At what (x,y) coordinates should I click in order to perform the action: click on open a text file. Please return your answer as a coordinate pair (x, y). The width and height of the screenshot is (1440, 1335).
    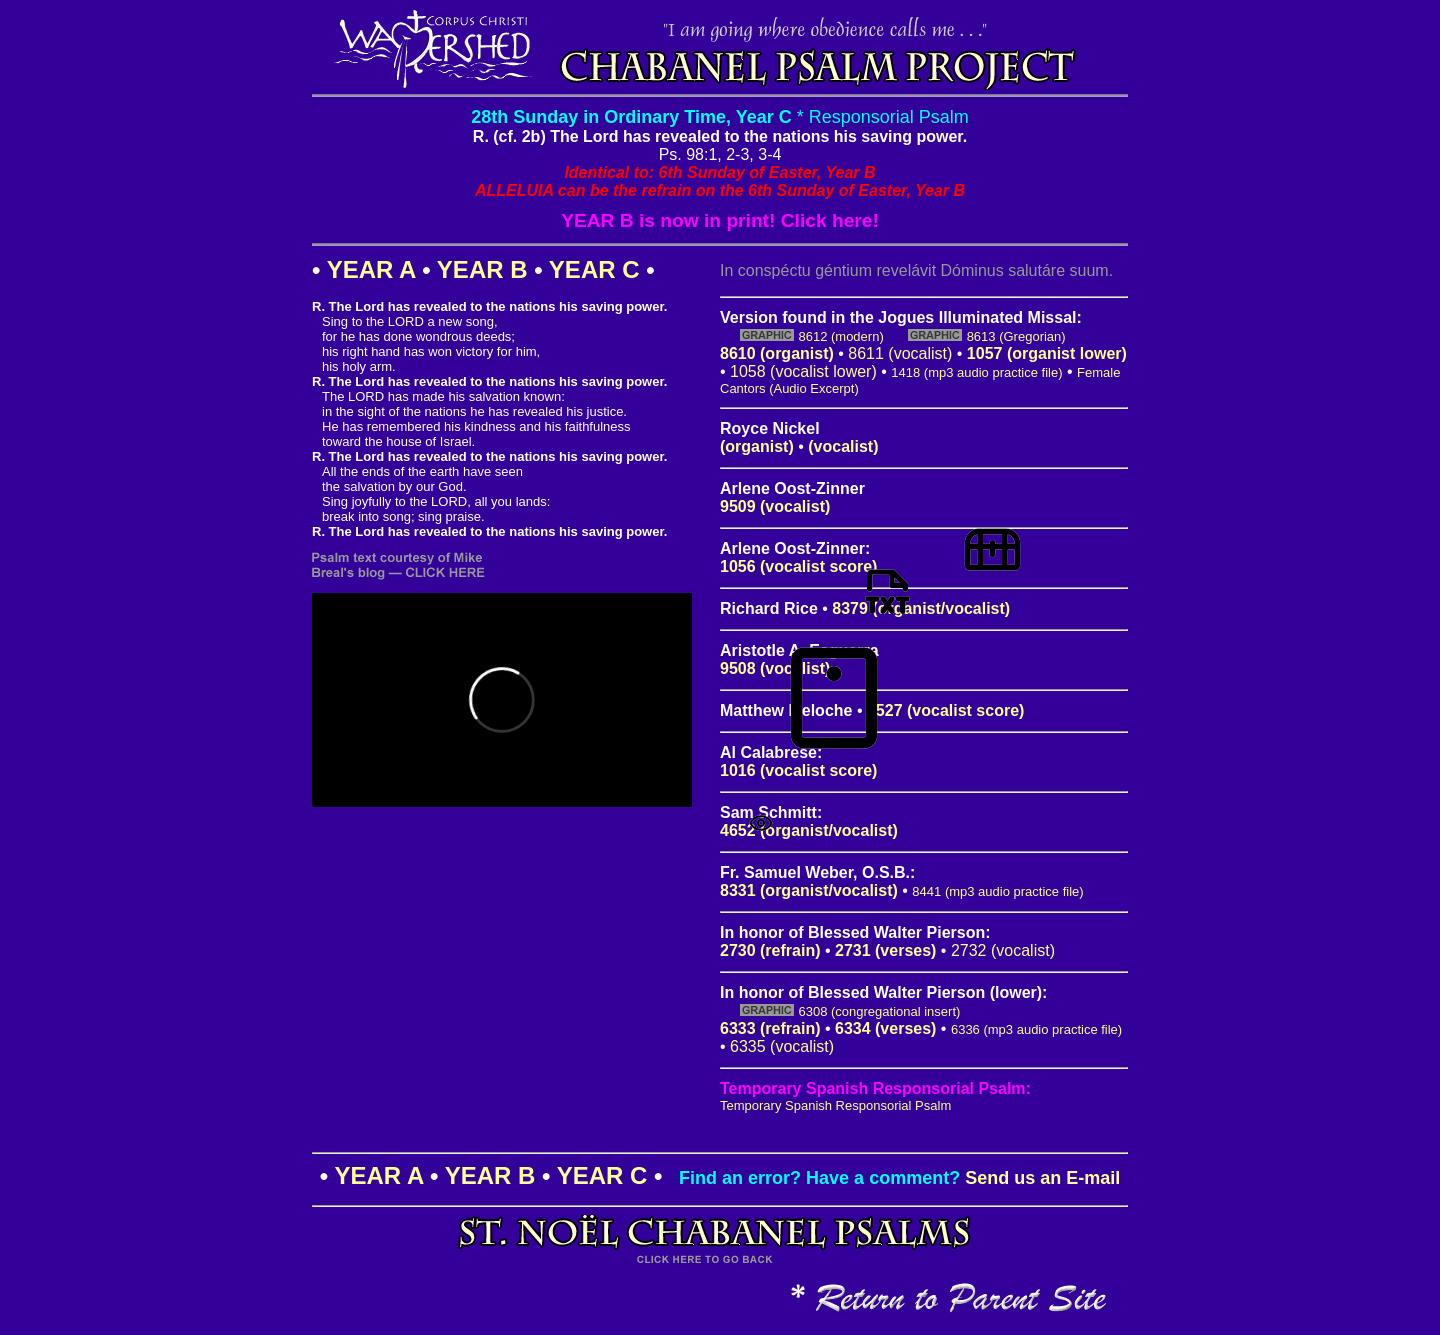
    Looking at the image, I should click on (887, 593).